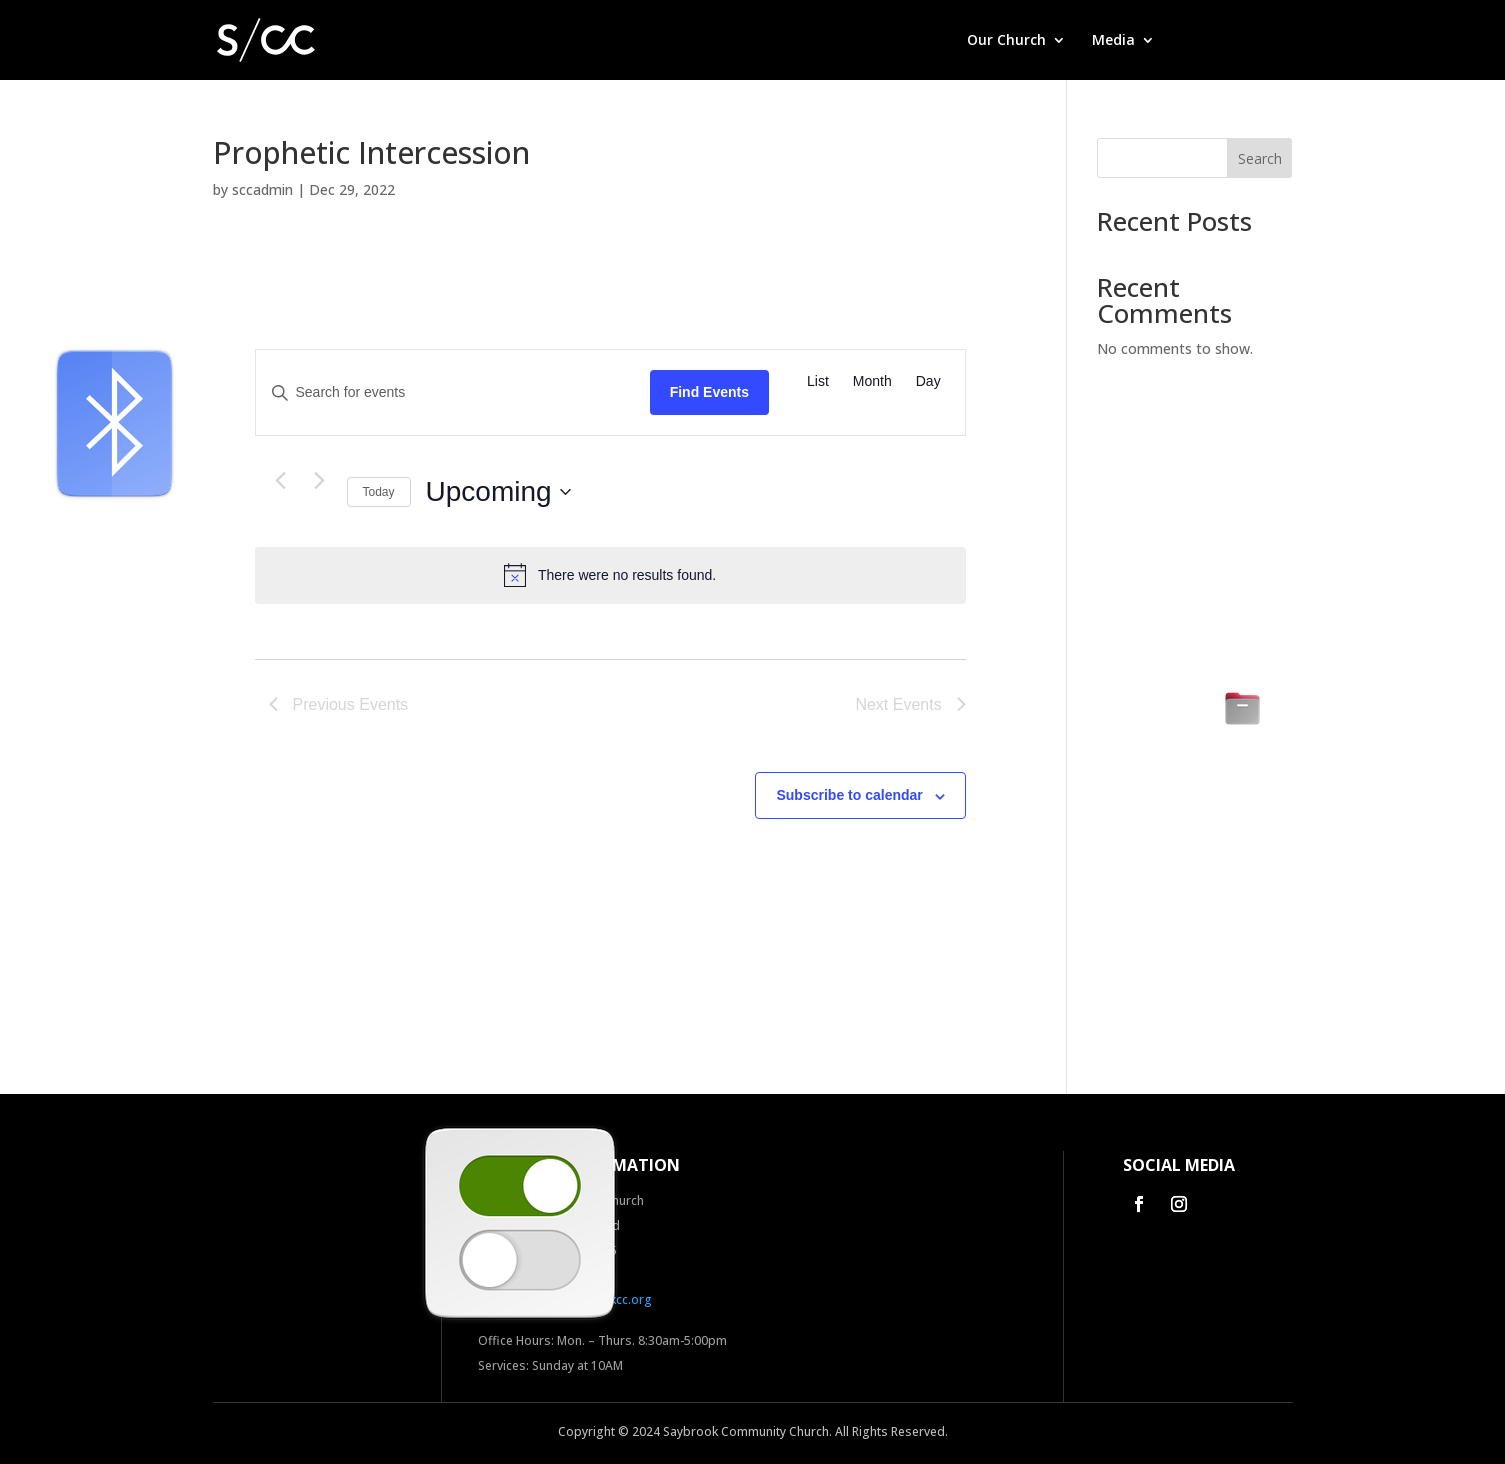 The image size is (1505, 1464). Describe the element at coordinates (1242, 708) in the screenshot. I see `open the file manager application` at that location.